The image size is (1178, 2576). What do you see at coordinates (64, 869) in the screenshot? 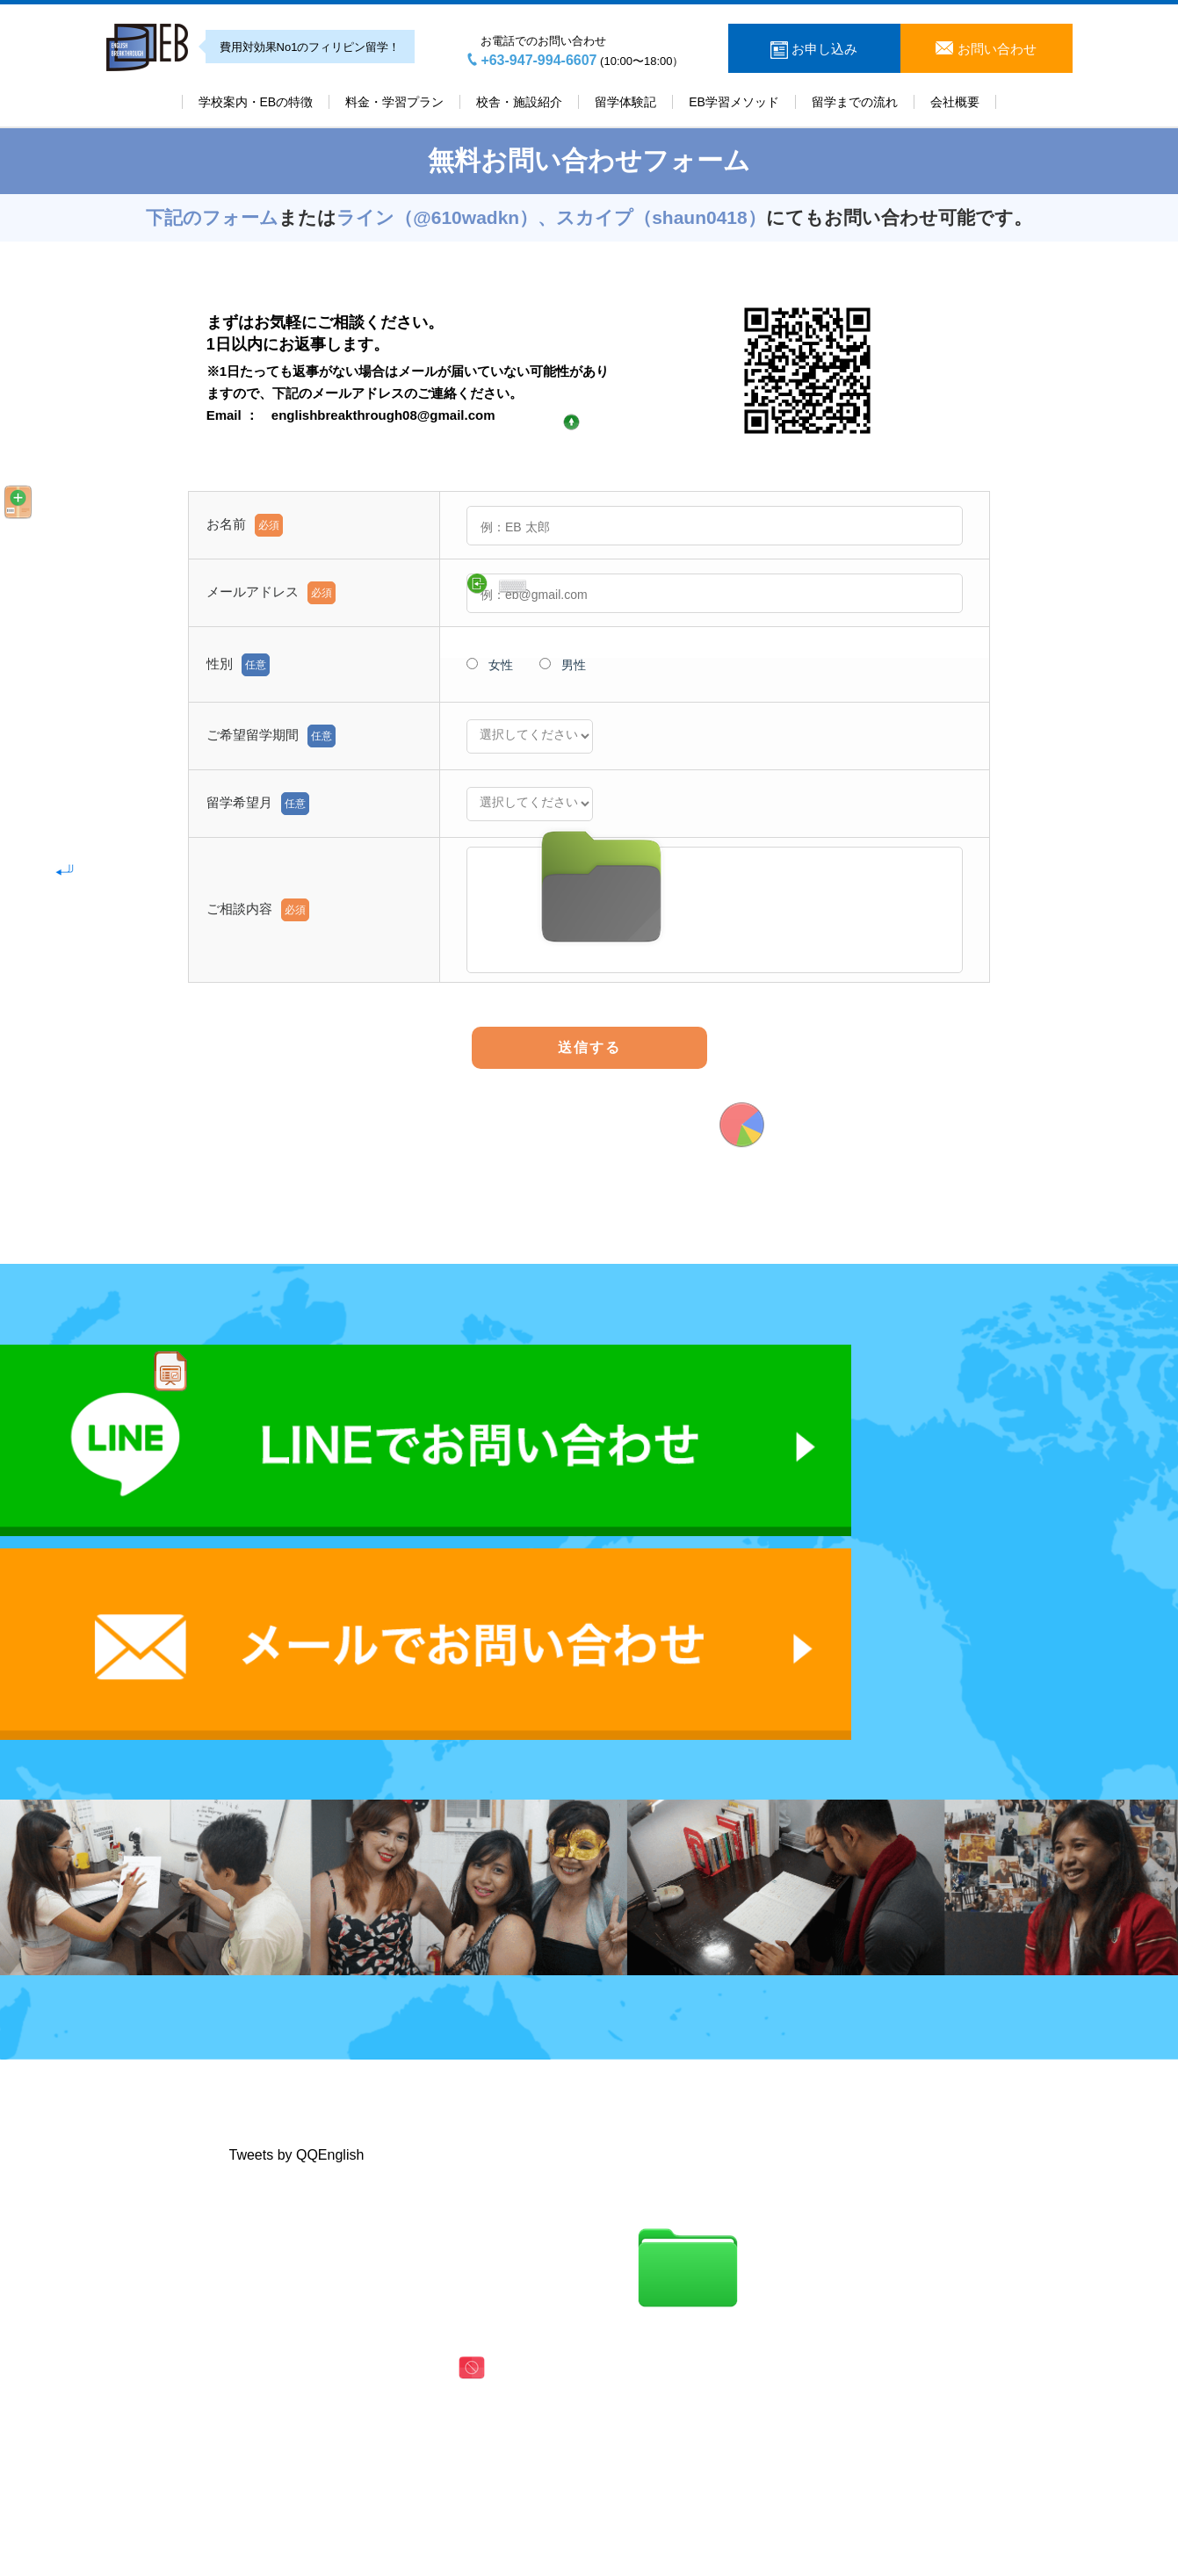
I see `reply to all recipients of an email` at bounding box center [64, 869].